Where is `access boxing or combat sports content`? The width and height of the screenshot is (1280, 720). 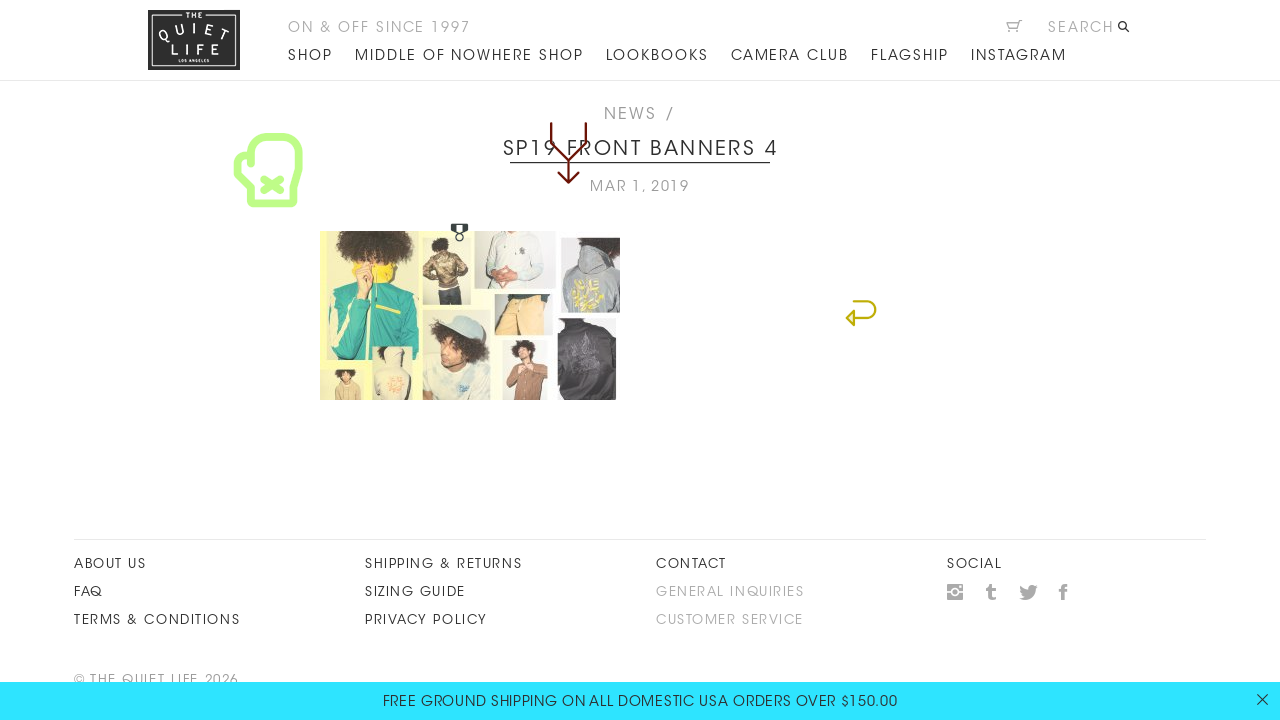 access boxing or combat sports content is located at coordinates (269, 171).